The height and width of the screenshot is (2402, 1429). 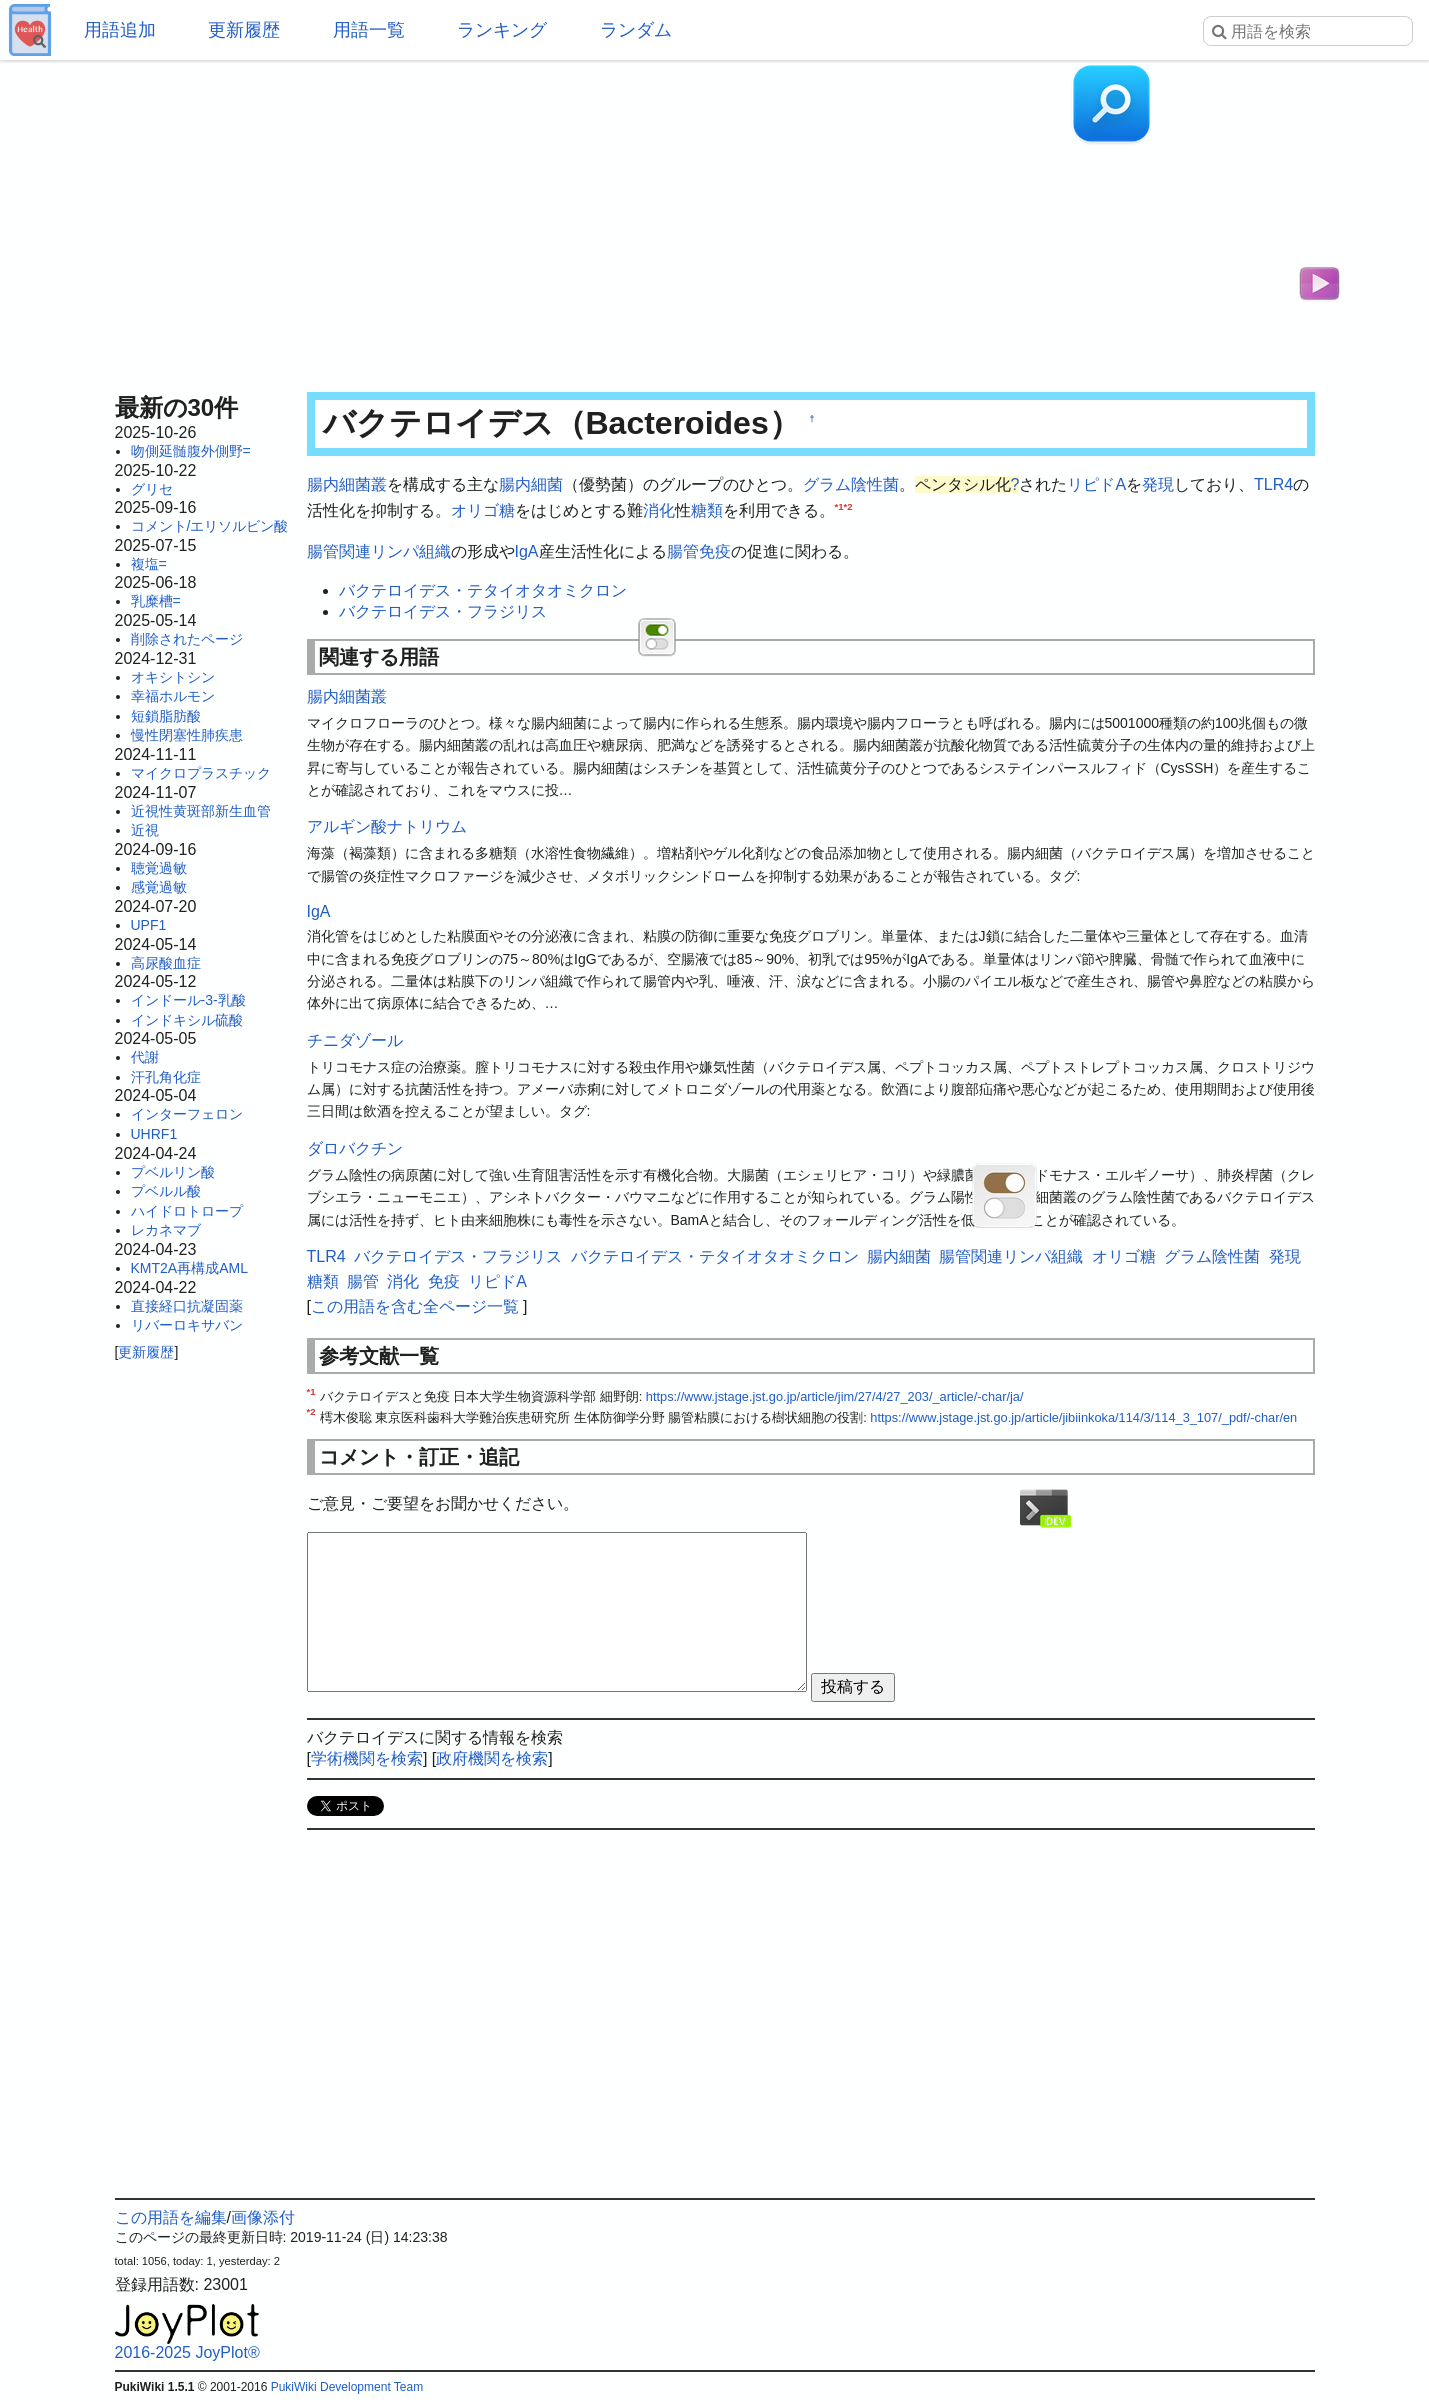 What do you see at coordinates (1111, 103) in the screenshot?
I see `open search settings or preferences` at bounding box center [1111, 103].